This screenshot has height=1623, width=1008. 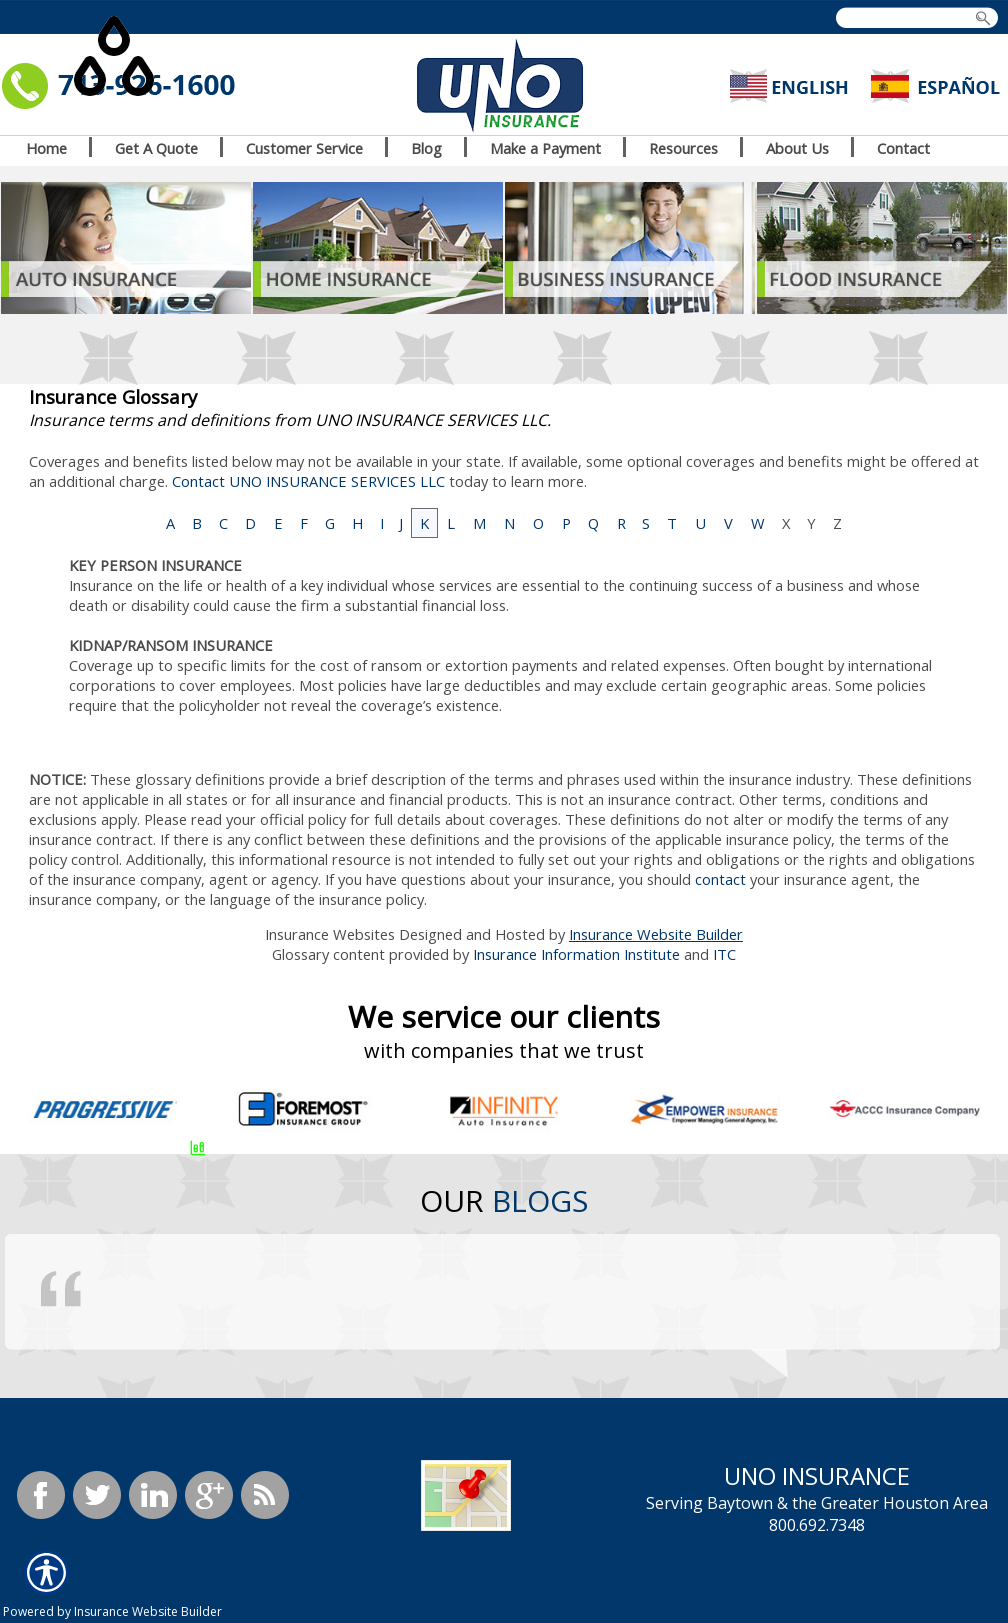 I want to click on adjust humidity settings, so click(x=114, y=56).